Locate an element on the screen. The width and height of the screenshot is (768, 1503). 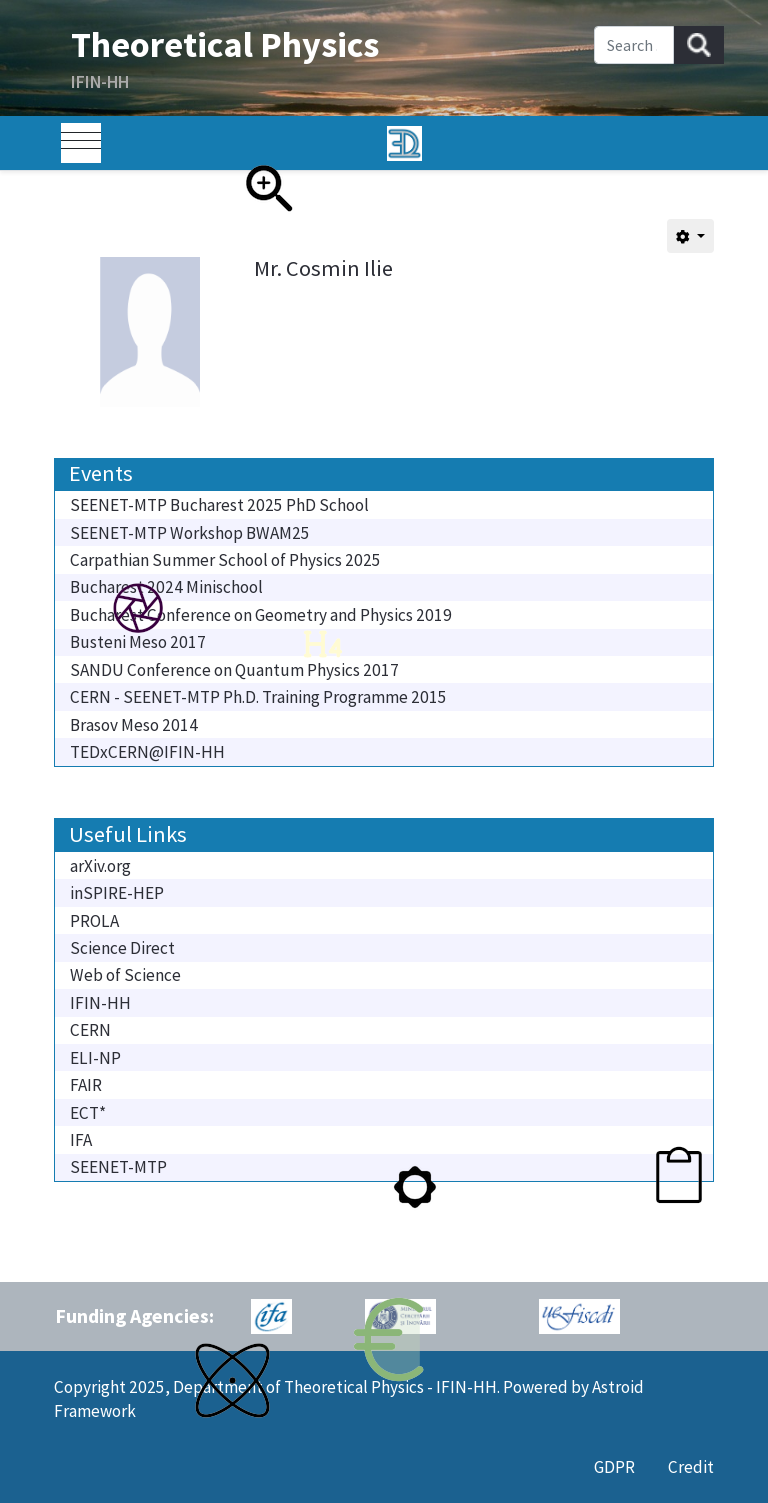
format text as heading level 4 is located at coordinates (323, 644).